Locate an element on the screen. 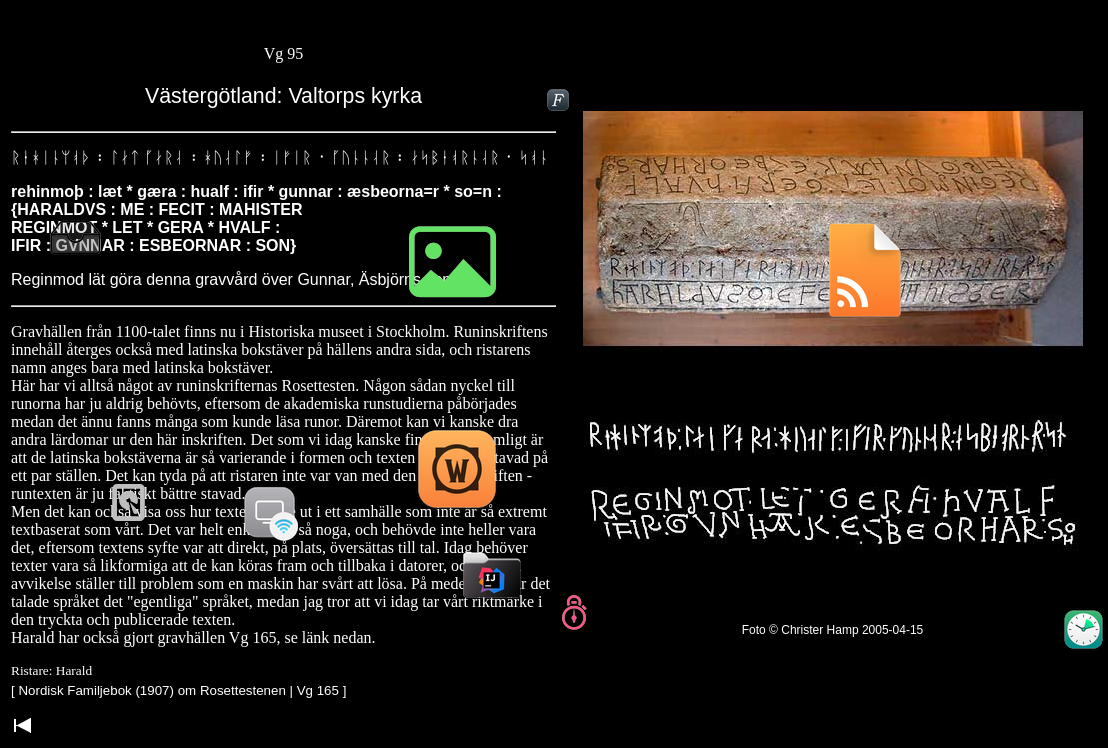  open remote desktop preferences is located at coordinates (270, 513).